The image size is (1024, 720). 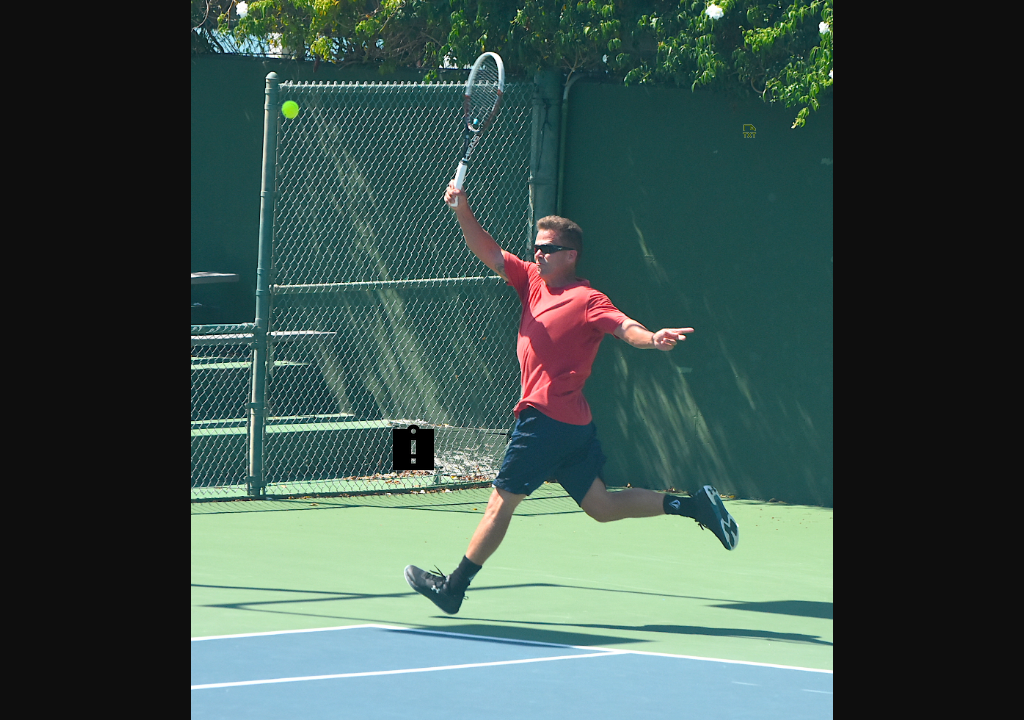 I want to click on open a text file, so click(x=749, y=131).